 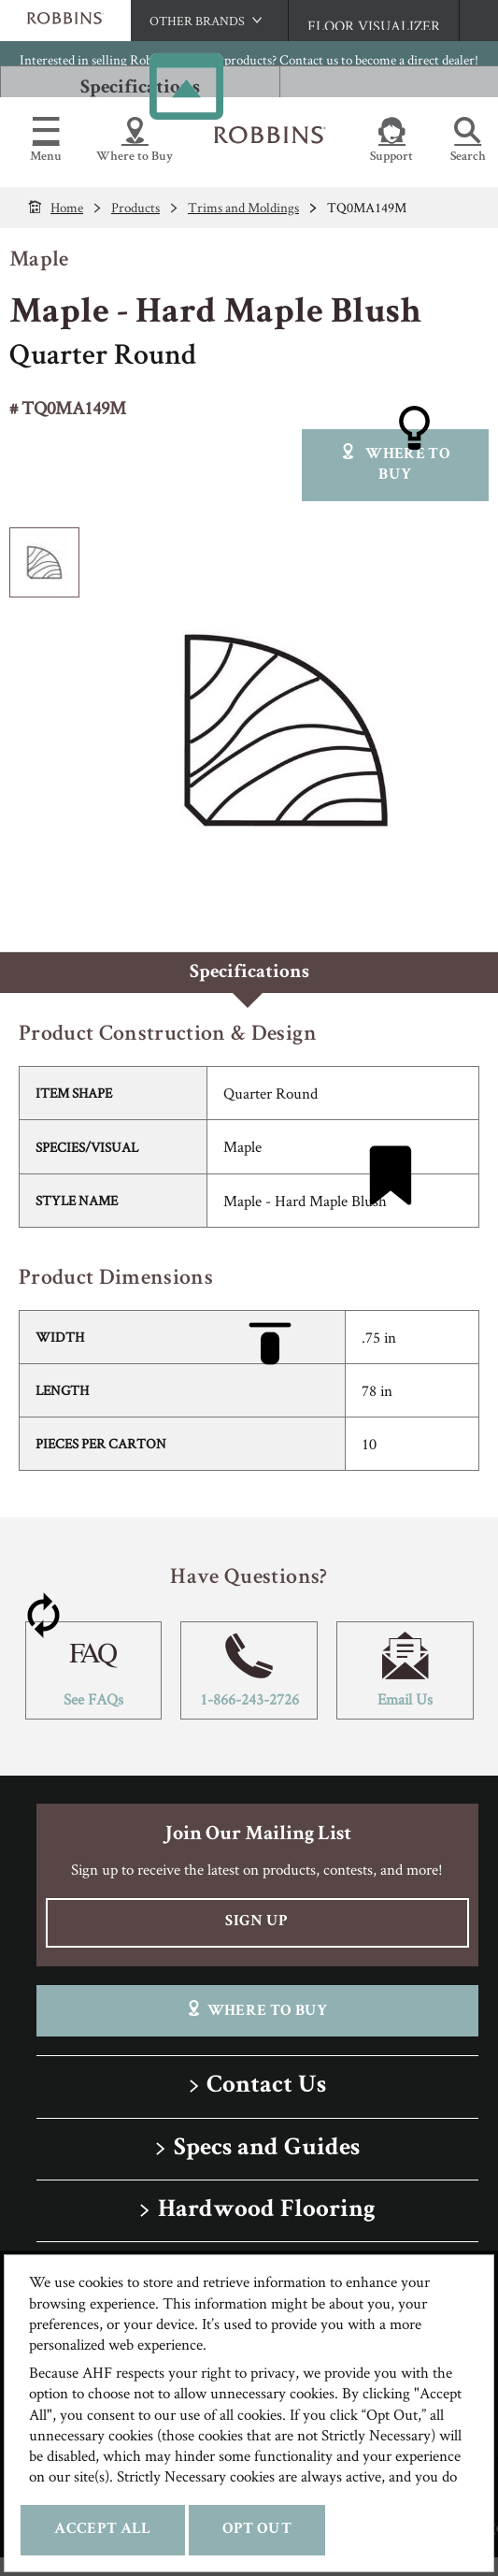 What do you see at coordinates (43, 1615) in the screenshot?
I see `refresh the current page or content` at bounding box center [43, 1615].